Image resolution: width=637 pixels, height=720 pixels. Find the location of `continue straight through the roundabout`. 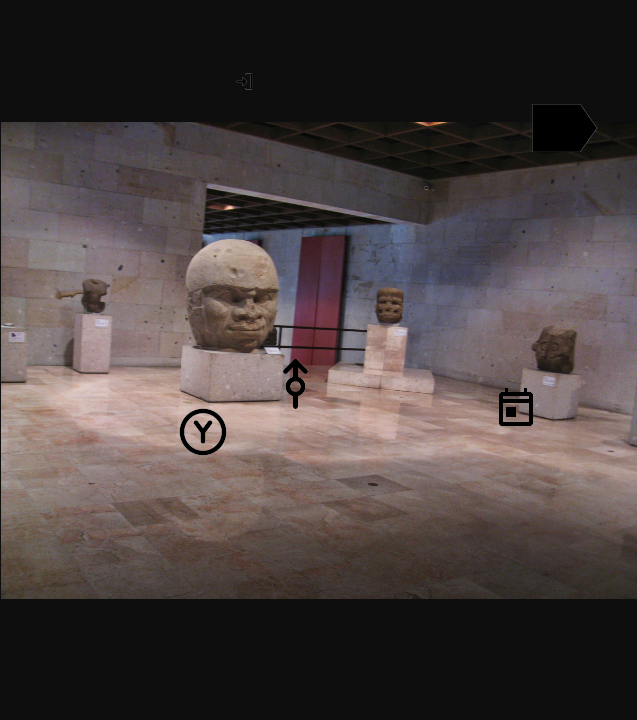

continue straight through the roundabout is located at coordinates (293, 384).